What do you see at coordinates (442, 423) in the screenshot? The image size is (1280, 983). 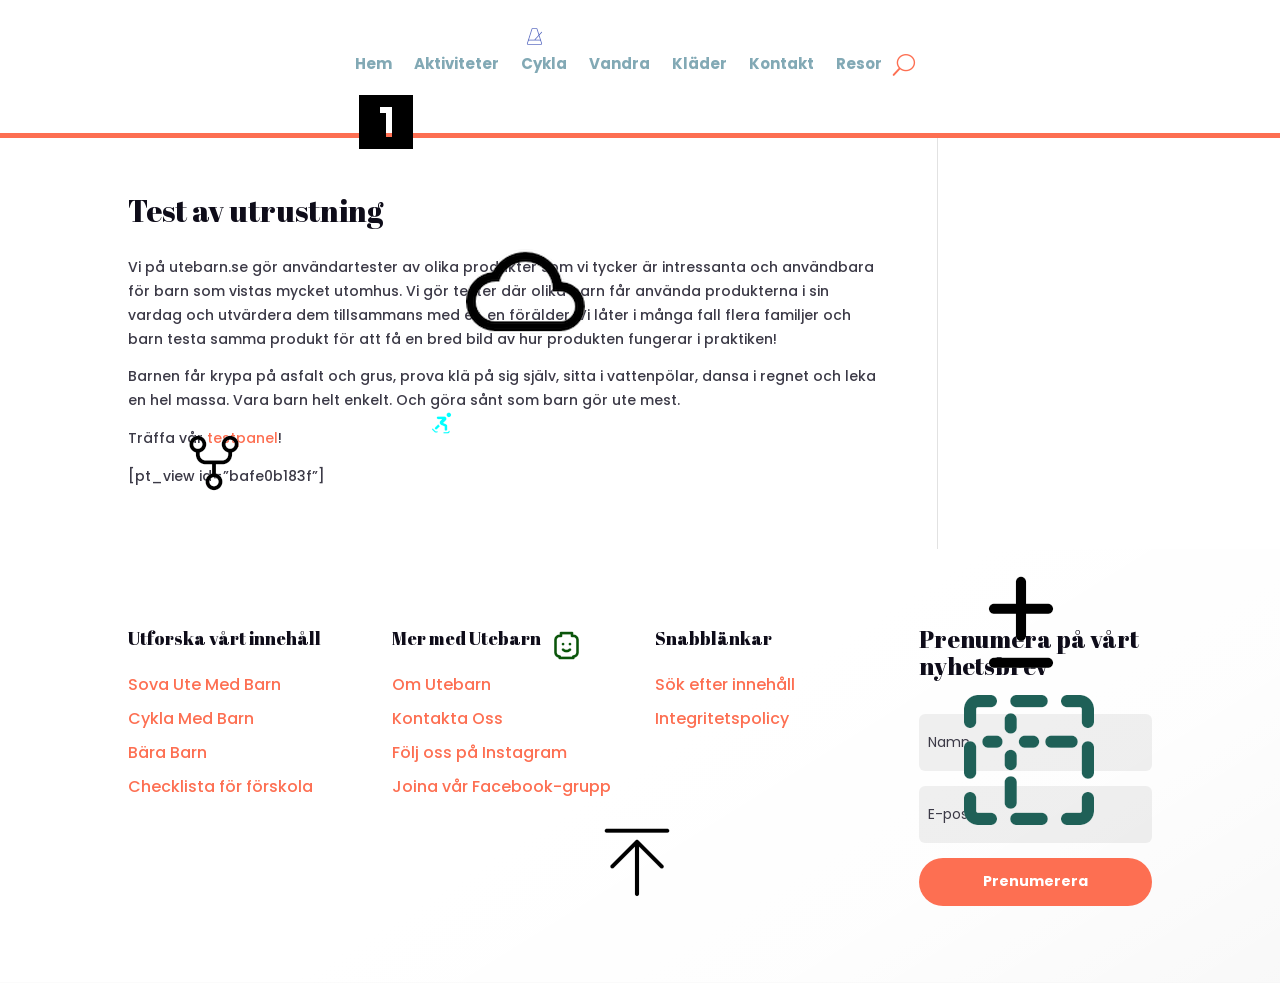 I see `access ice skating activities or locations` at bounding box center [442, 423].